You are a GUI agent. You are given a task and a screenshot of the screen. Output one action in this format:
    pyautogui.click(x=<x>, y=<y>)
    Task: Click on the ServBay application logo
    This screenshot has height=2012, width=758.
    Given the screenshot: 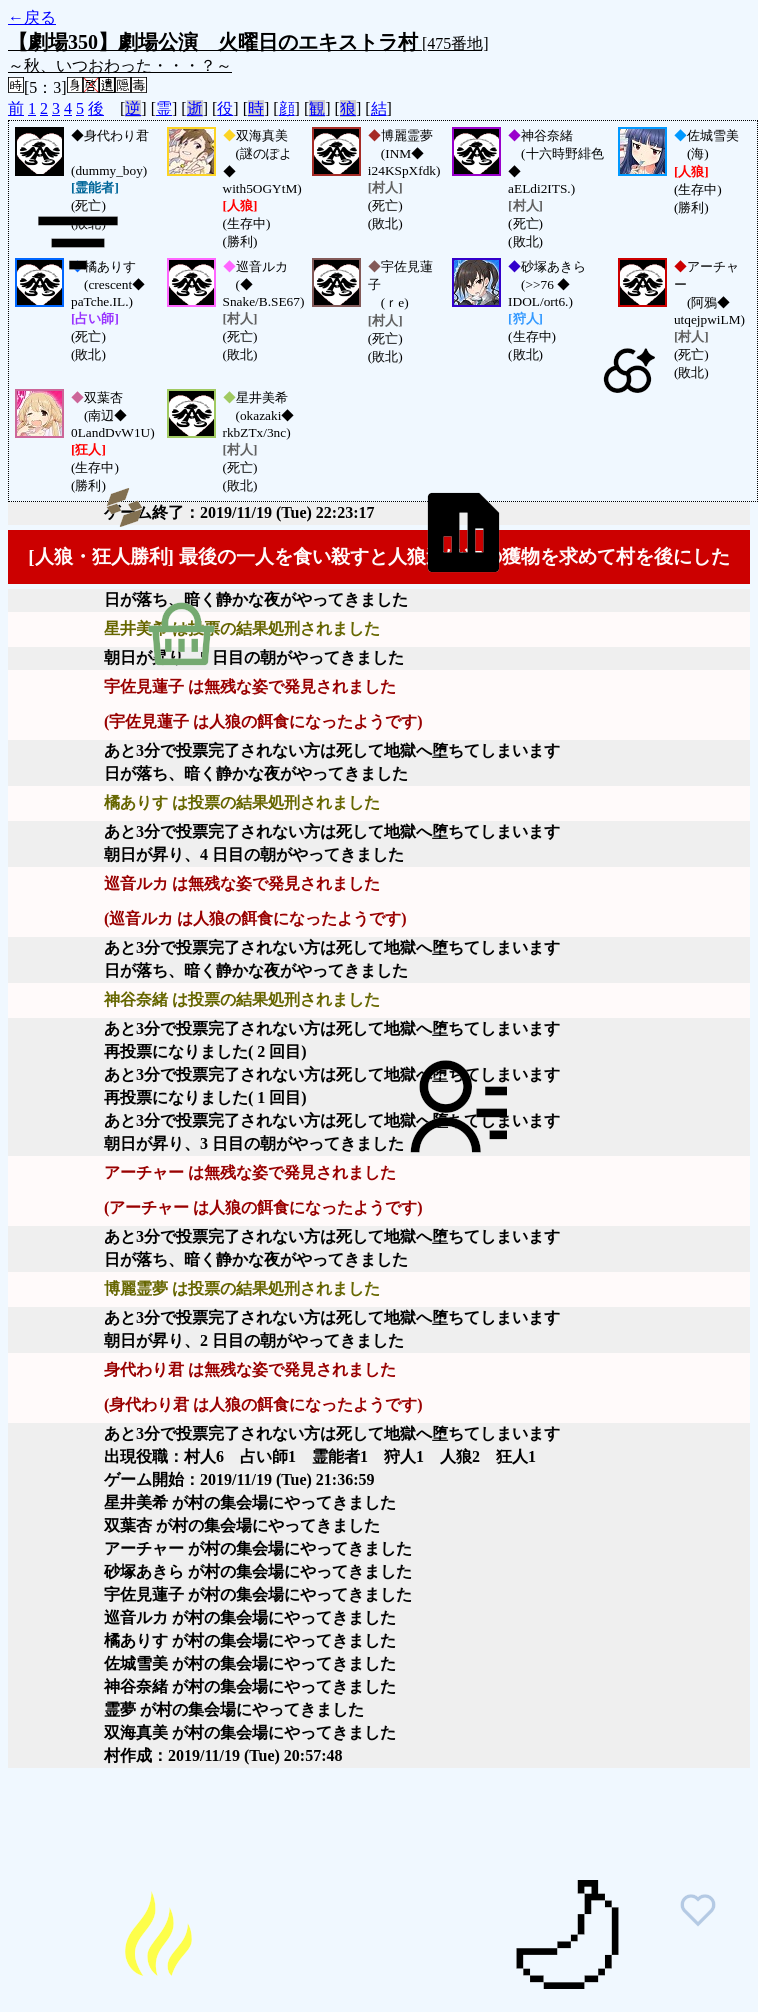 What is the action you would take?
    pyautogui.click(x=124, y=507)
    